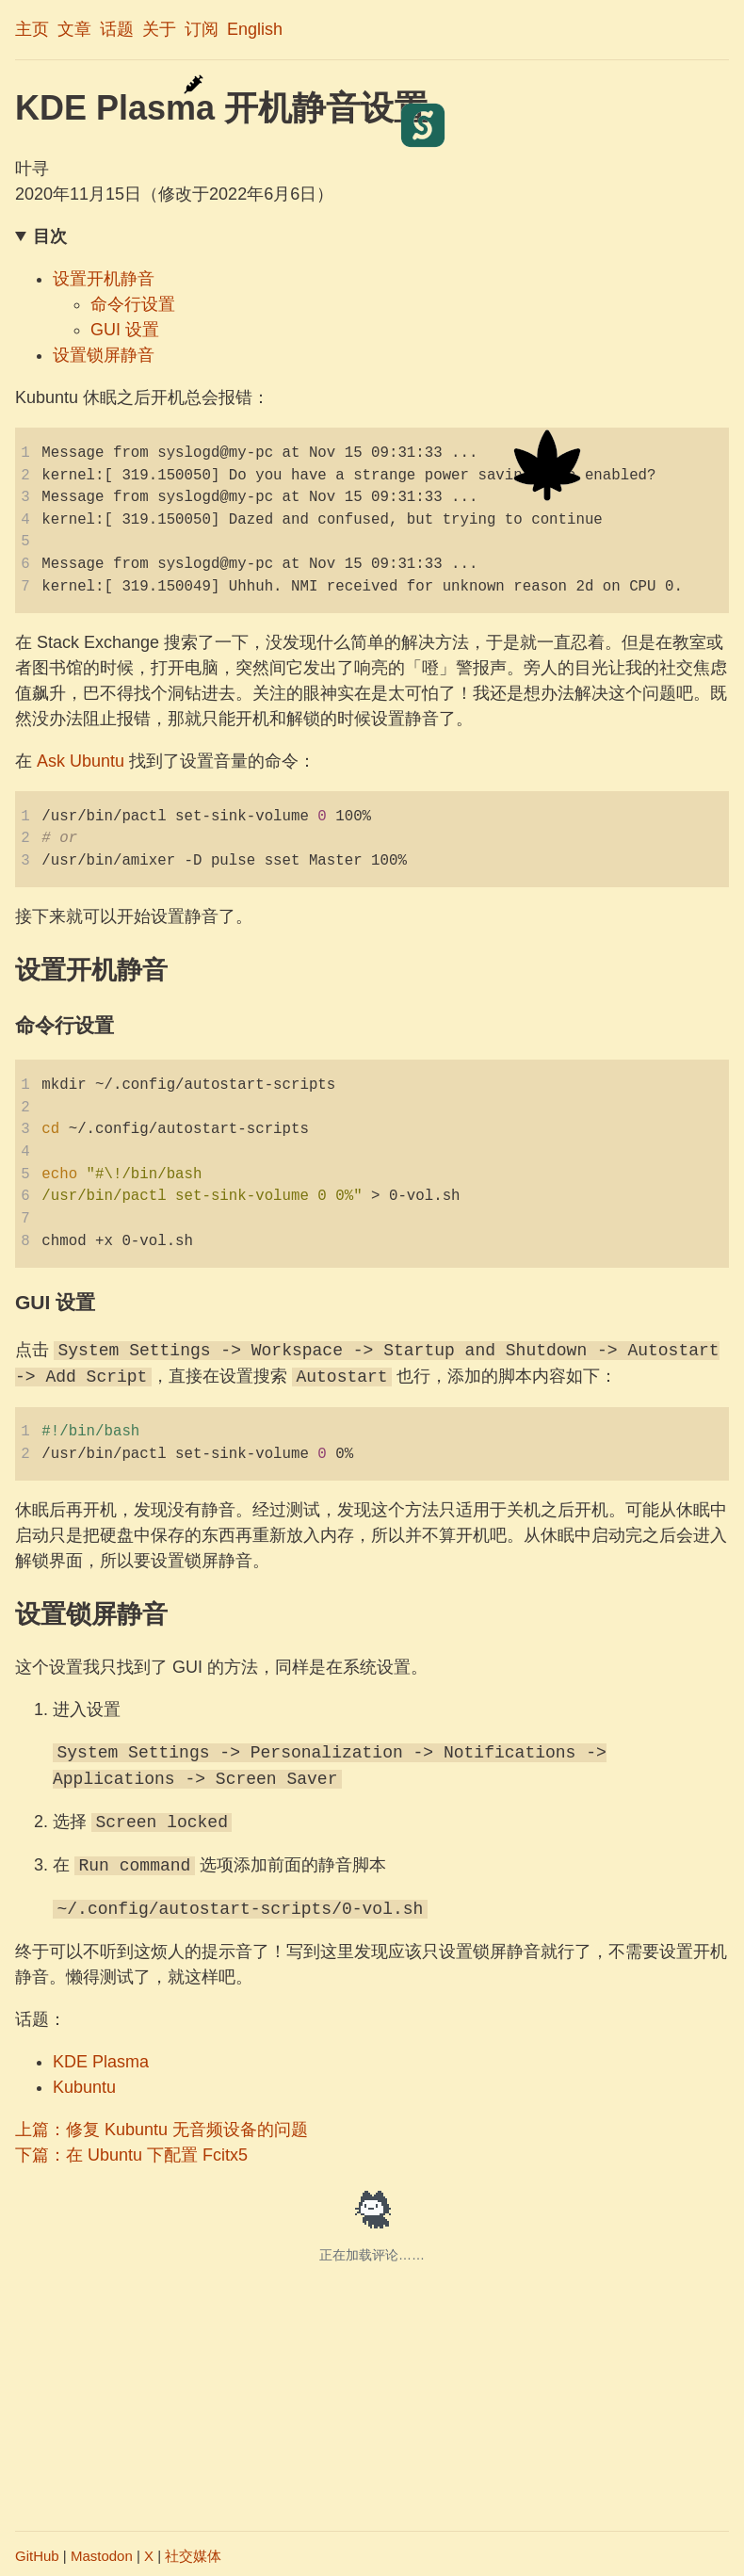  Describe the element at coordinates (193, 85) in the screenshot. I see `access medical or health-related features` at that location.